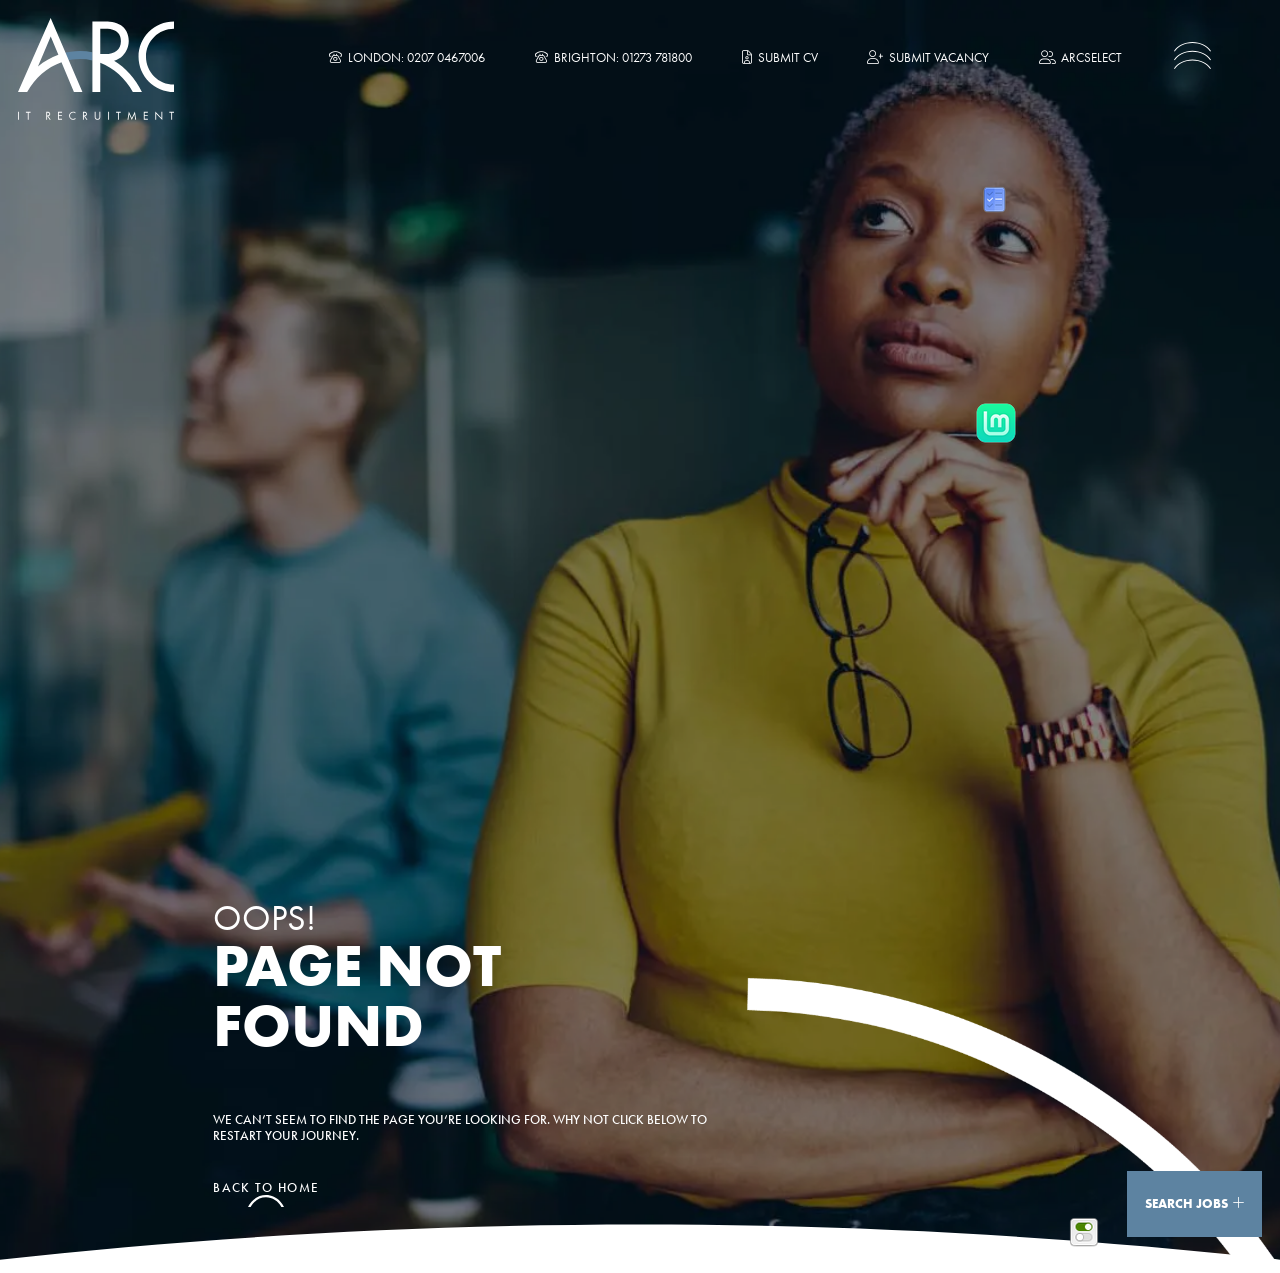 This screenshot has height=1273, width=1280. Describe the element at coordinates (1084, 1232) in the screenshot. I see `open gnome tweaks to customize system settings` at that location.